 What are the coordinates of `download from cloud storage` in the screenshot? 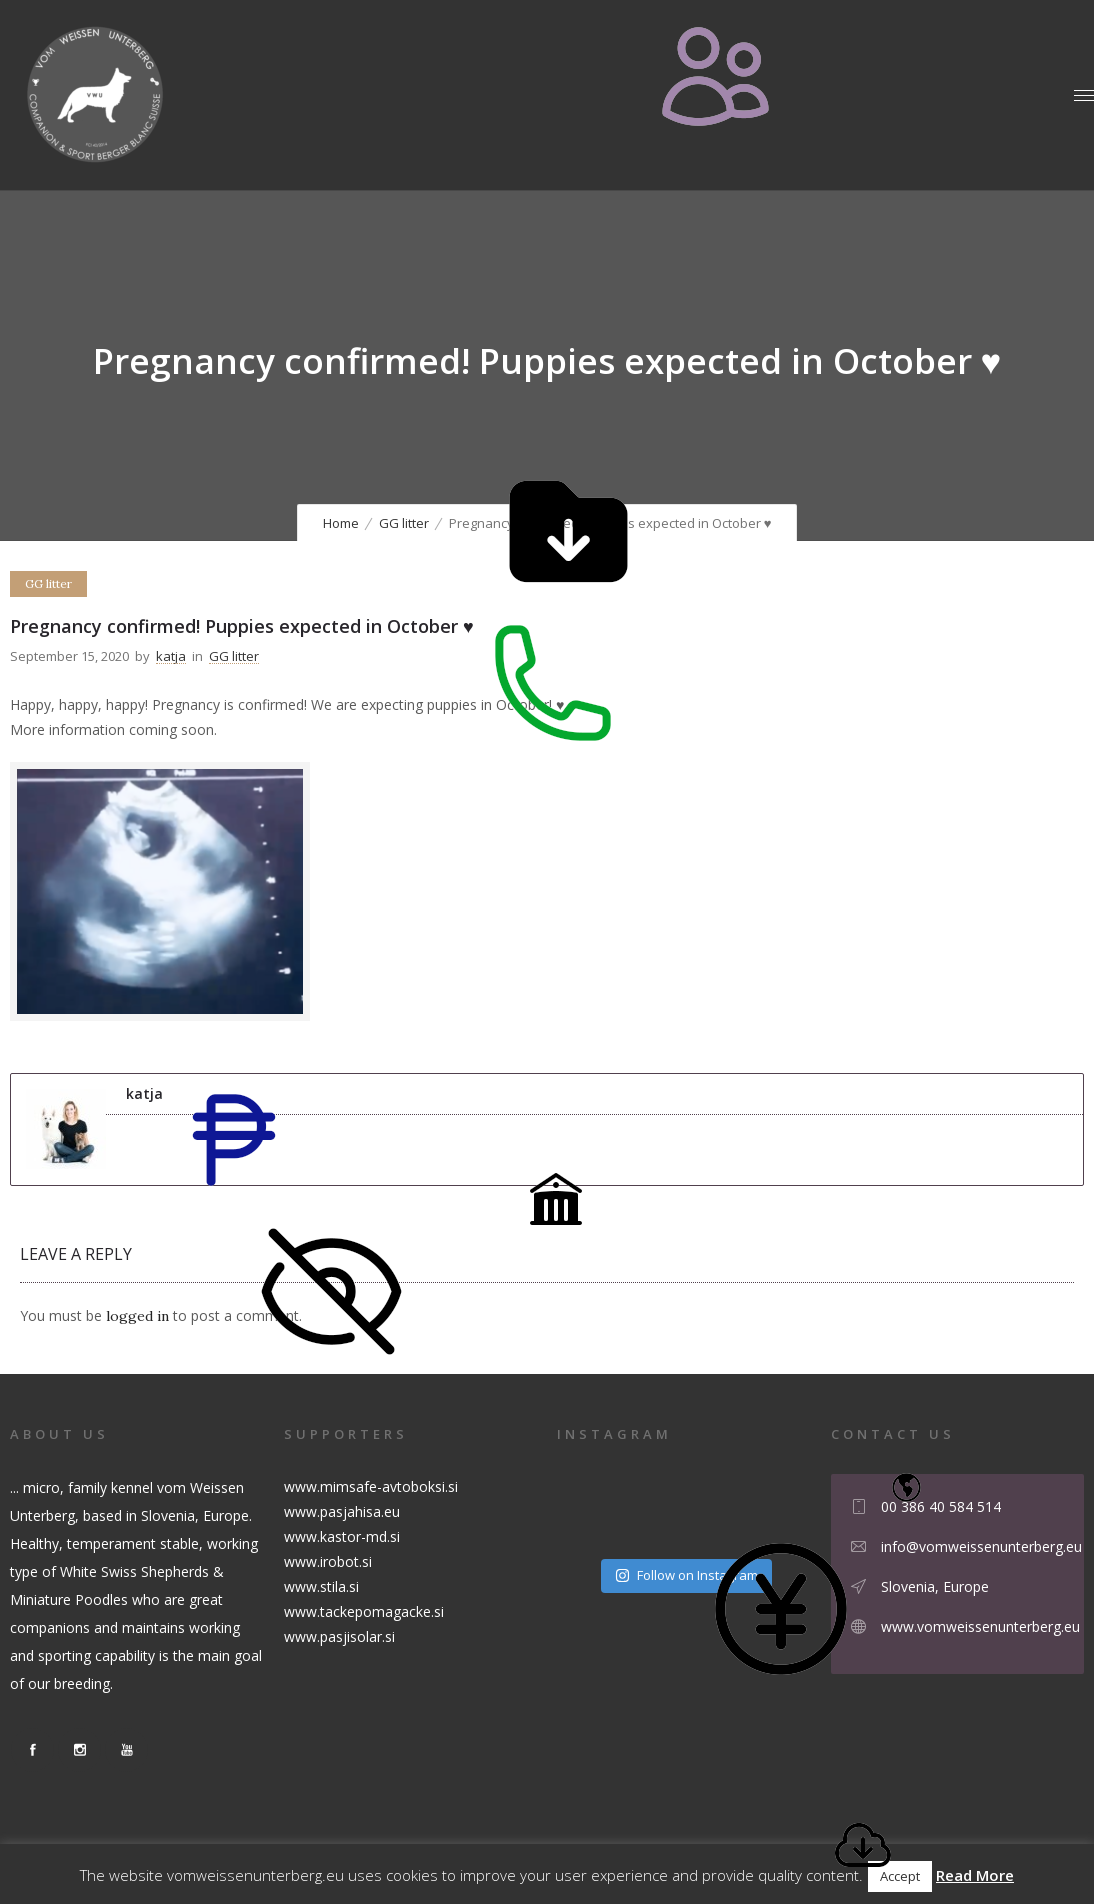 It's located at (863, 1845).